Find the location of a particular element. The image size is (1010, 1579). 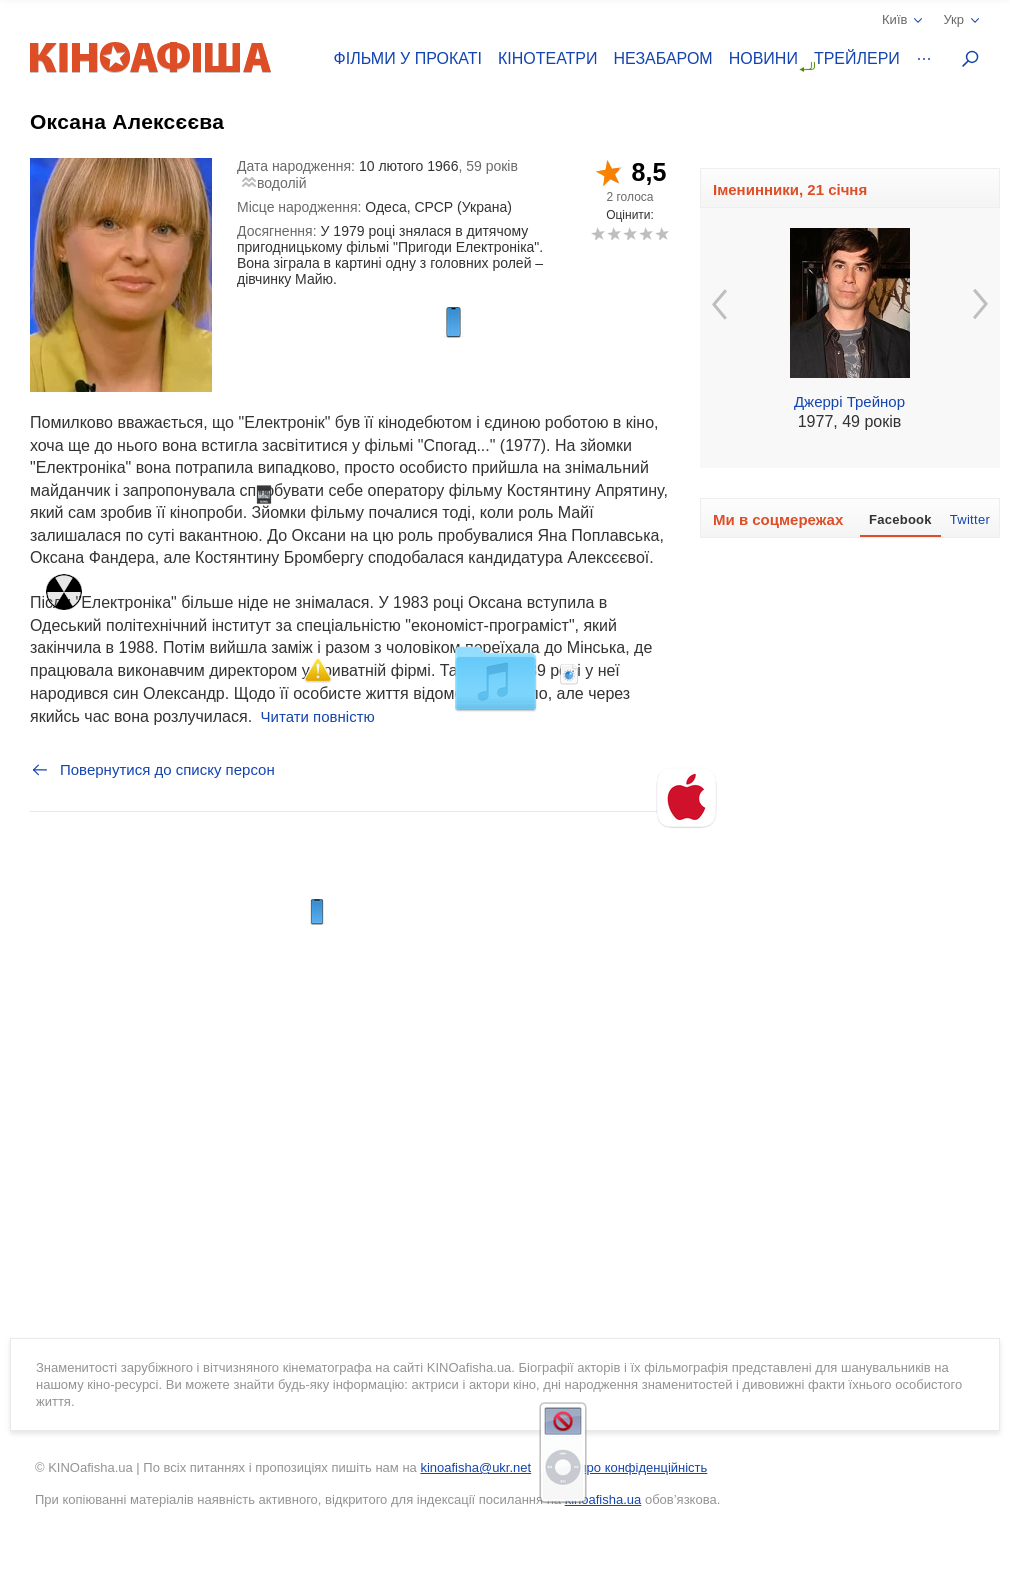

access the burn folder to prepare files for disc burning is located at coordinates (64, 592).